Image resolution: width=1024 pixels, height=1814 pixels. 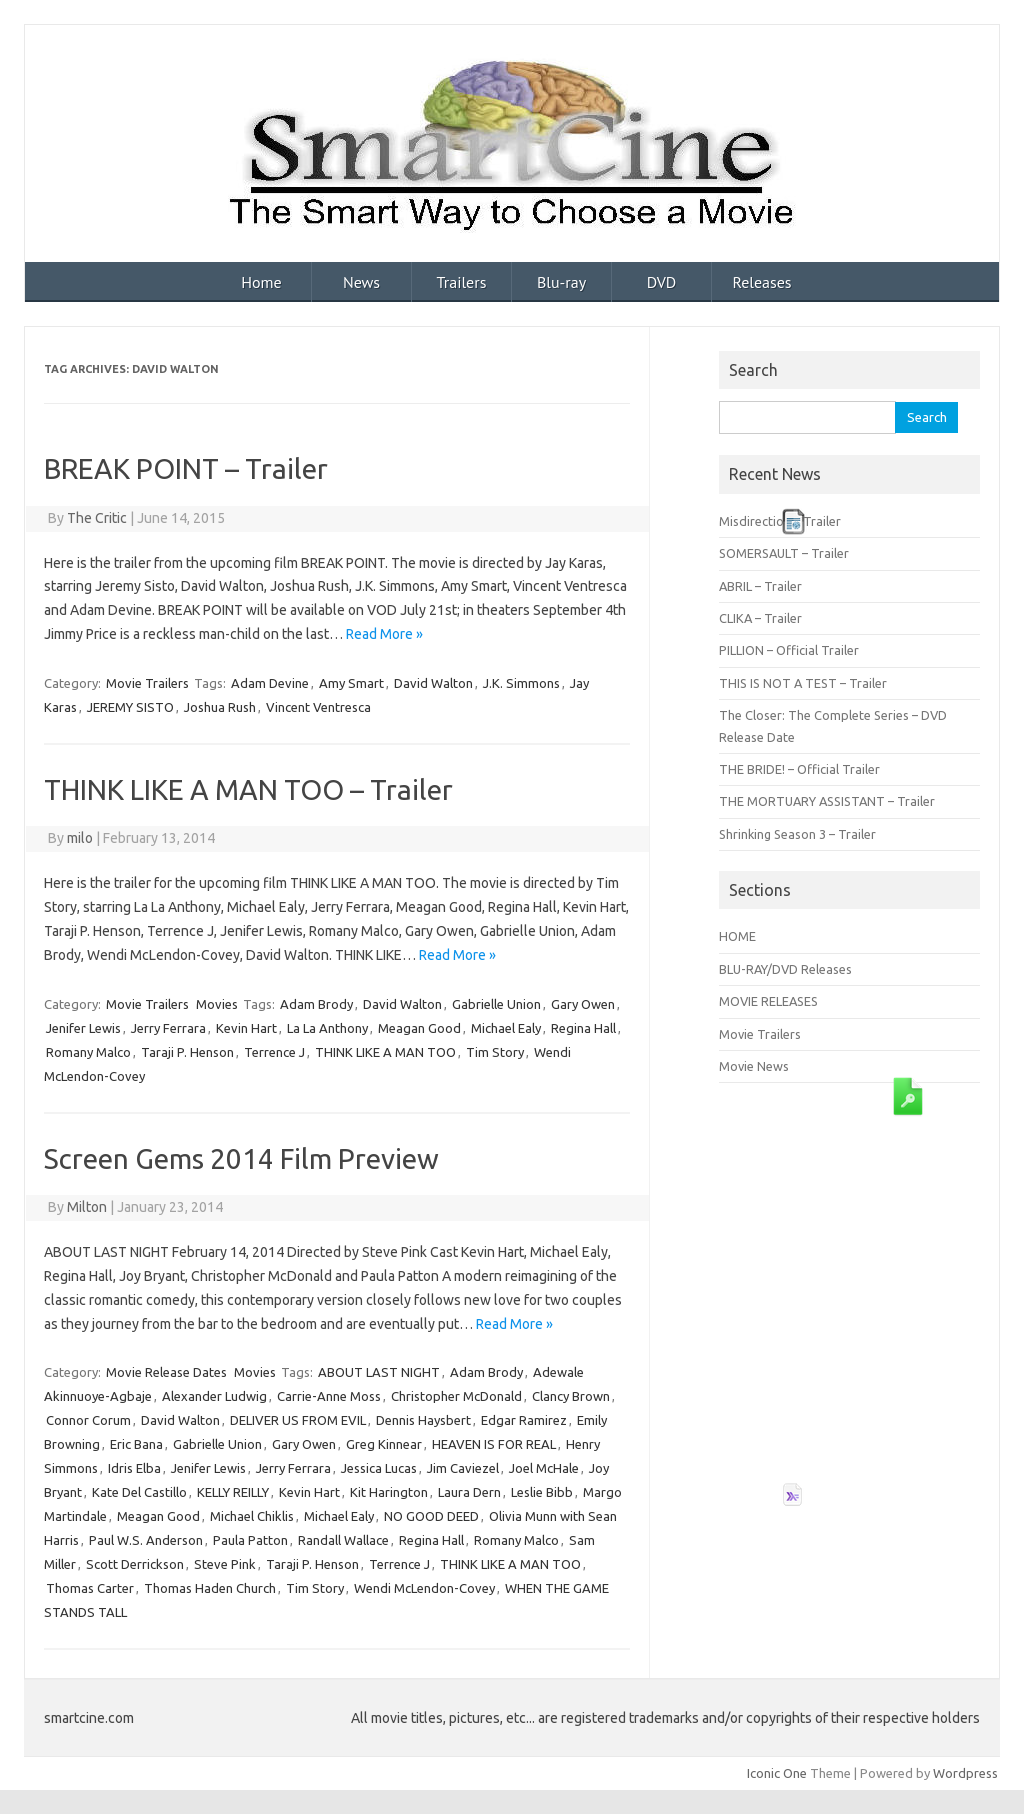 What do you see at coordinates (908, 1097) in the screenshot?
I see `a PEM key file for secure authentication` at bounding box center [908, 1097].